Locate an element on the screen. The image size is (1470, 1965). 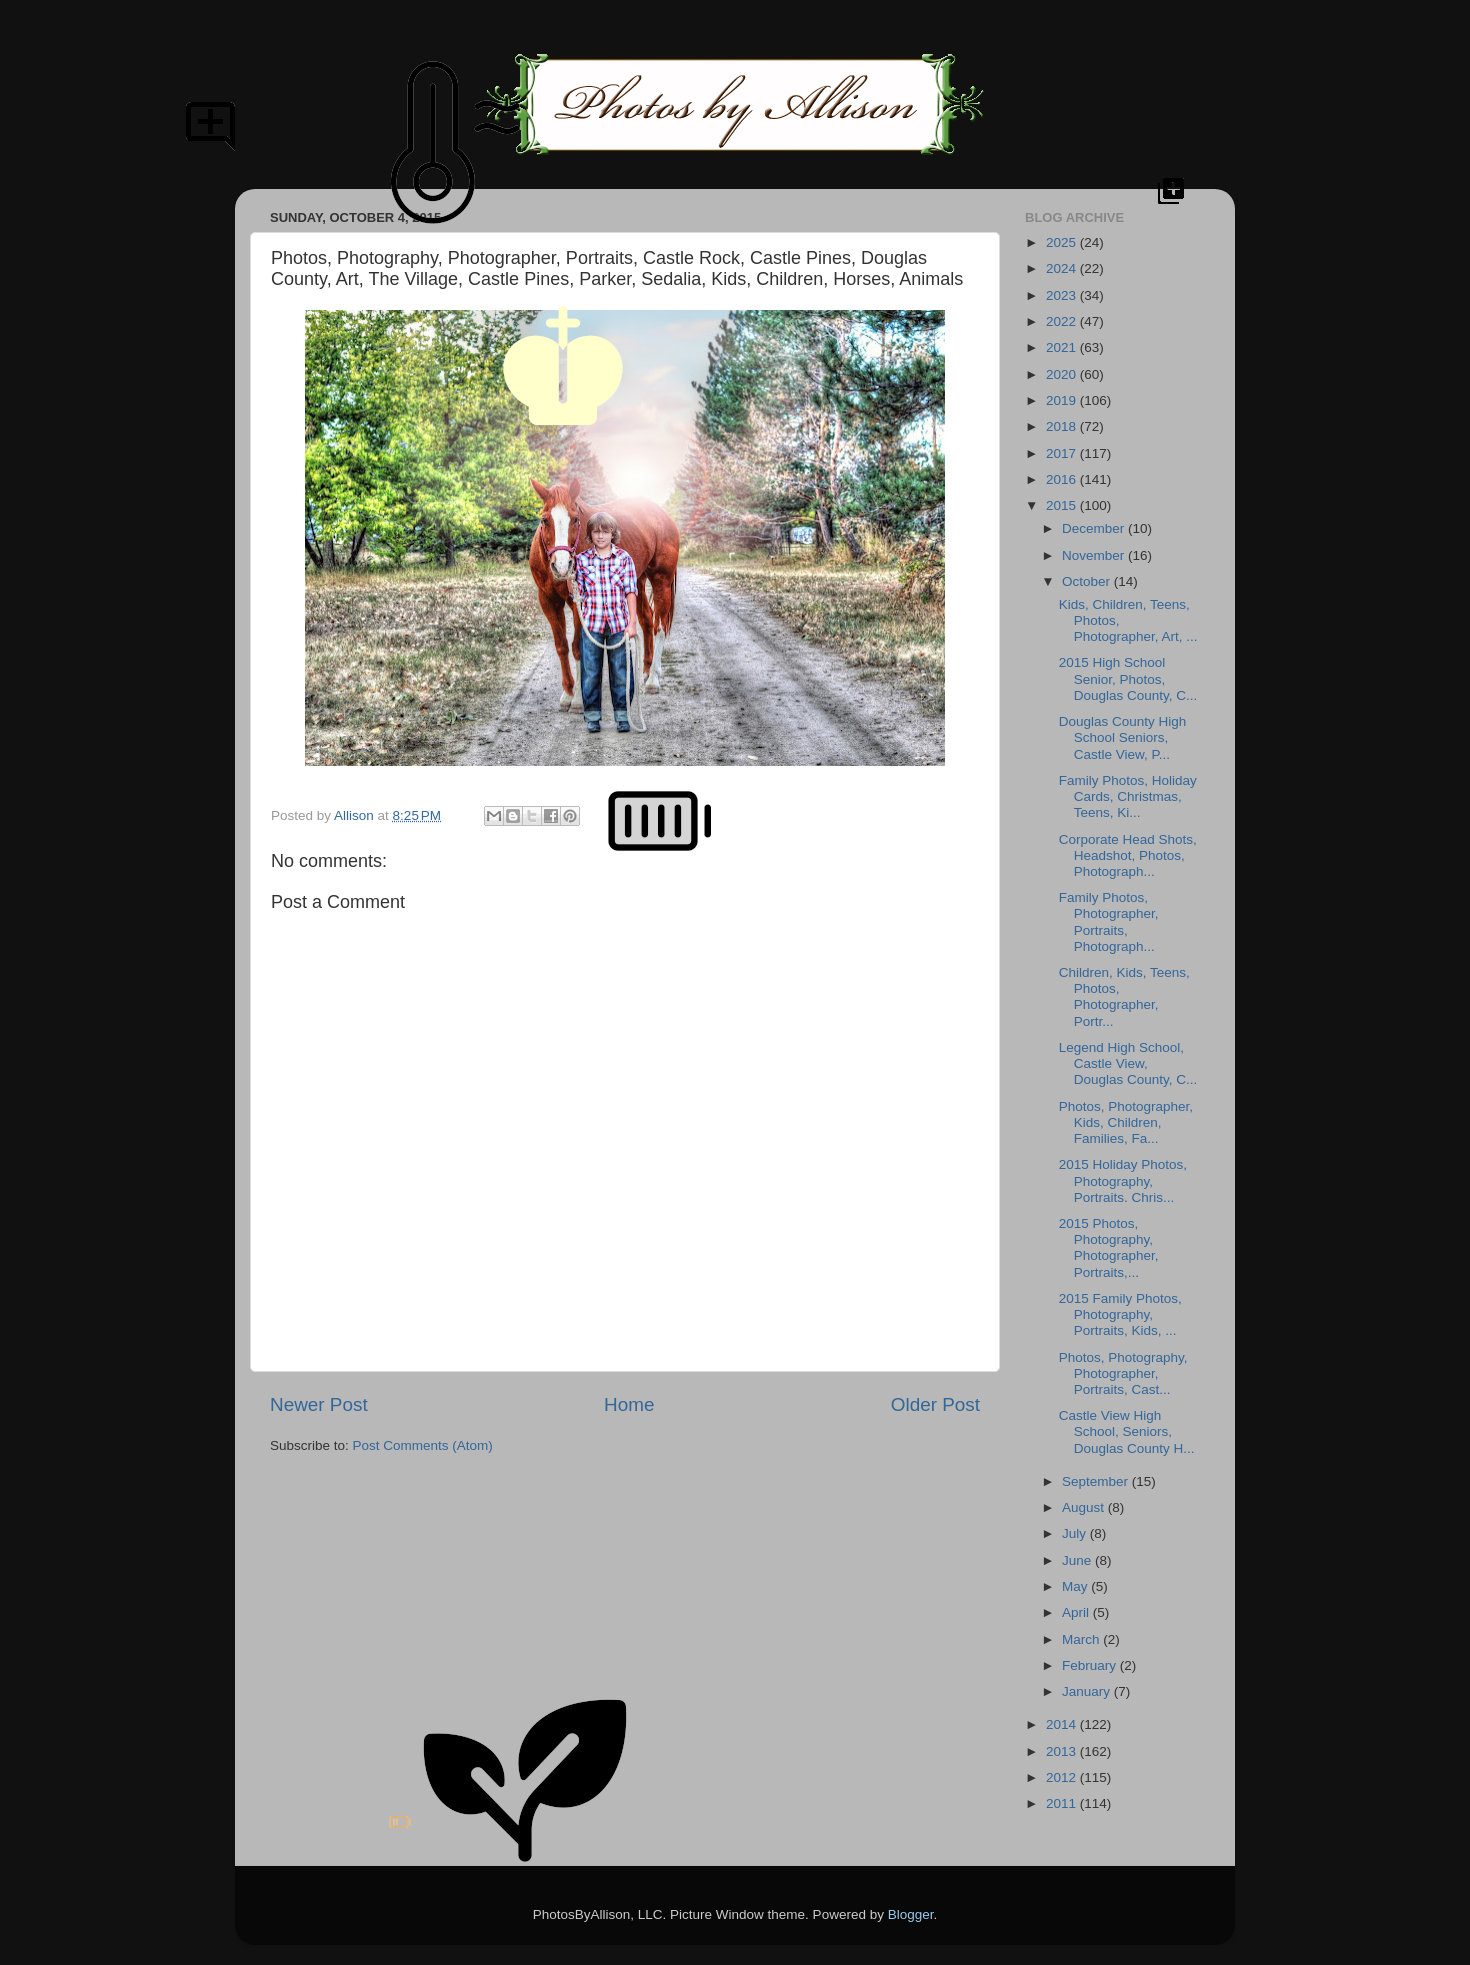
indicates medium battery level is located at coordinates (400, 1822).